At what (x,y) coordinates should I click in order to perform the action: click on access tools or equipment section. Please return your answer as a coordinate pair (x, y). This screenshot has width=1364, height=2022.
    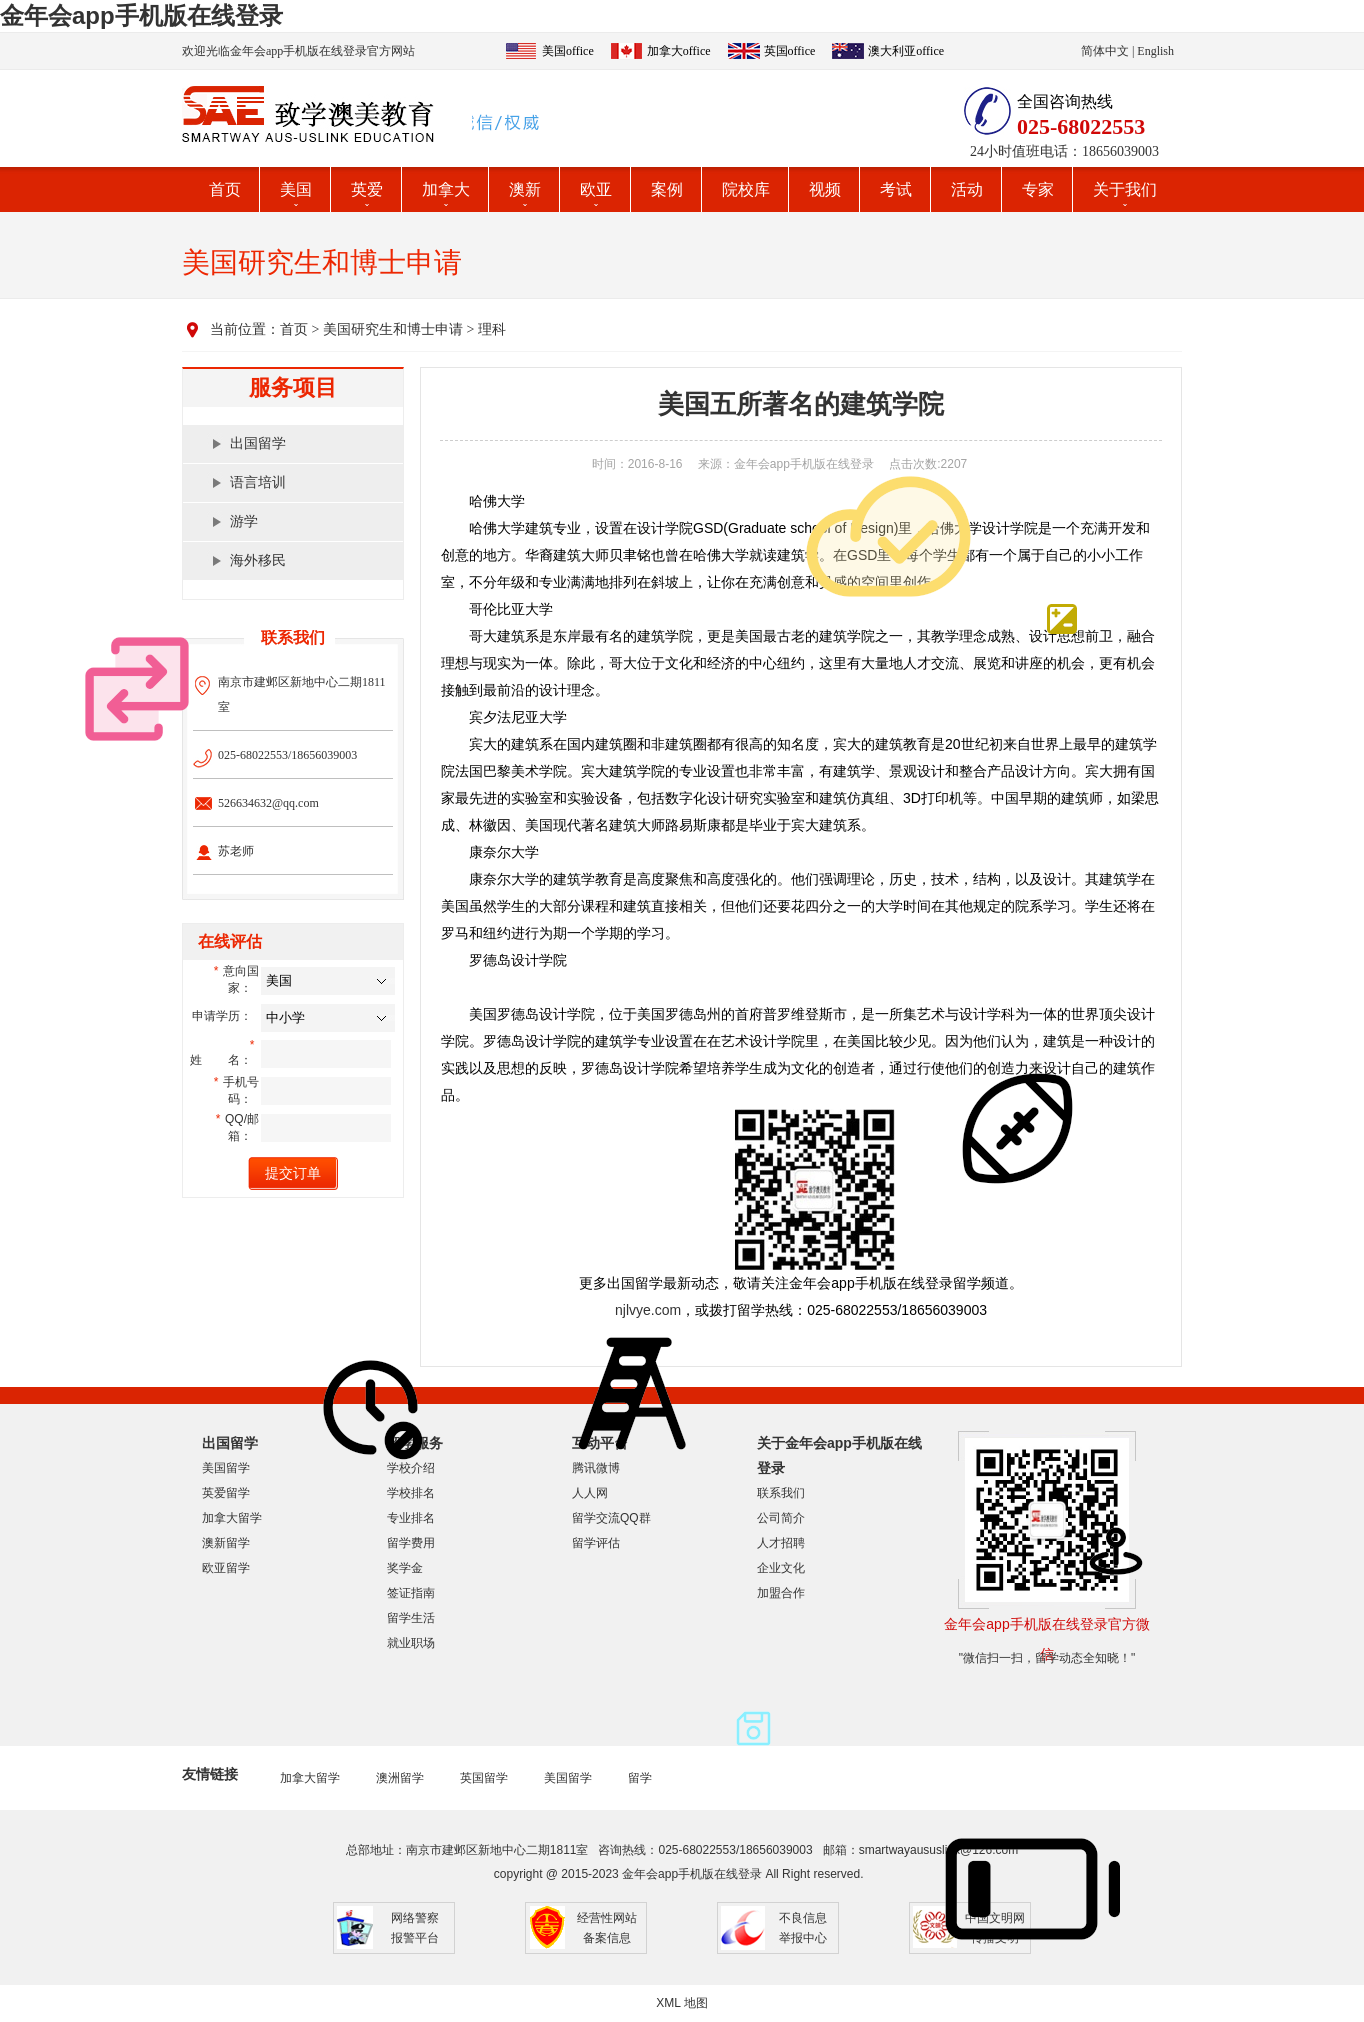
    Looking at the image, I should click on (634, 1393).